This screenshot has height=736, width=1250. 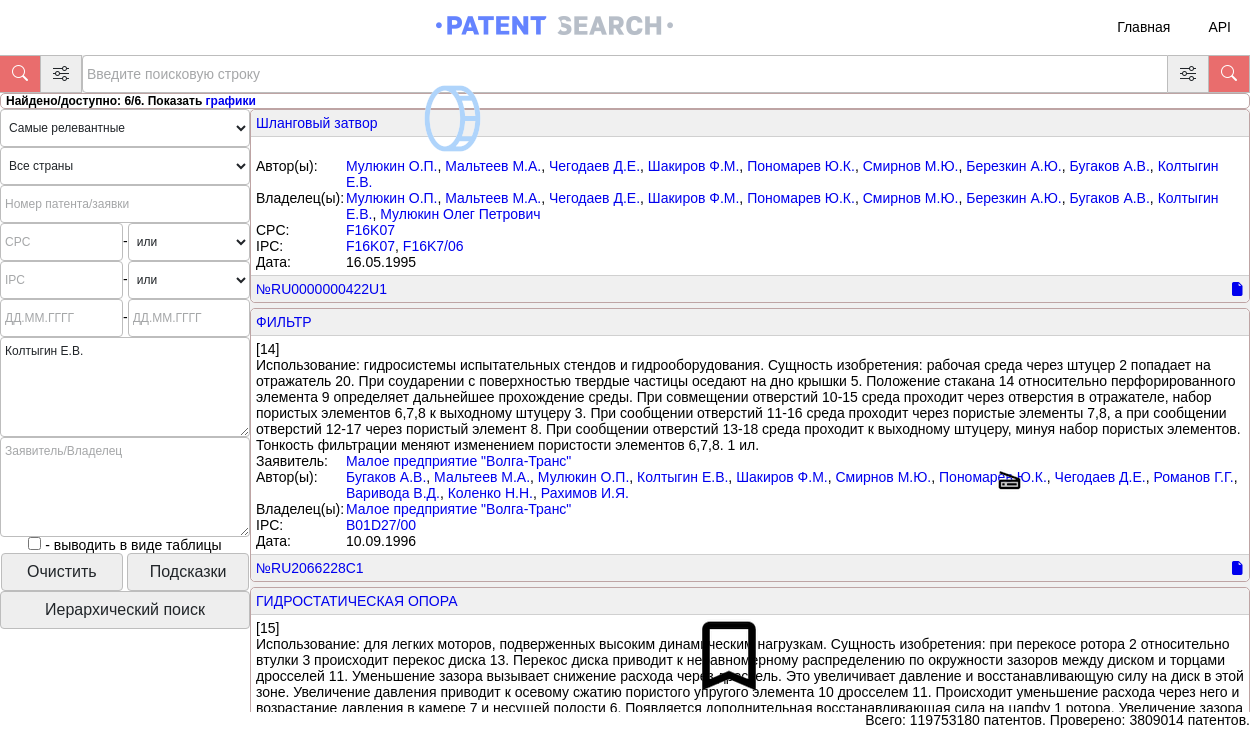 I want to click on scan a document or image, so click(x=1009, y=479).